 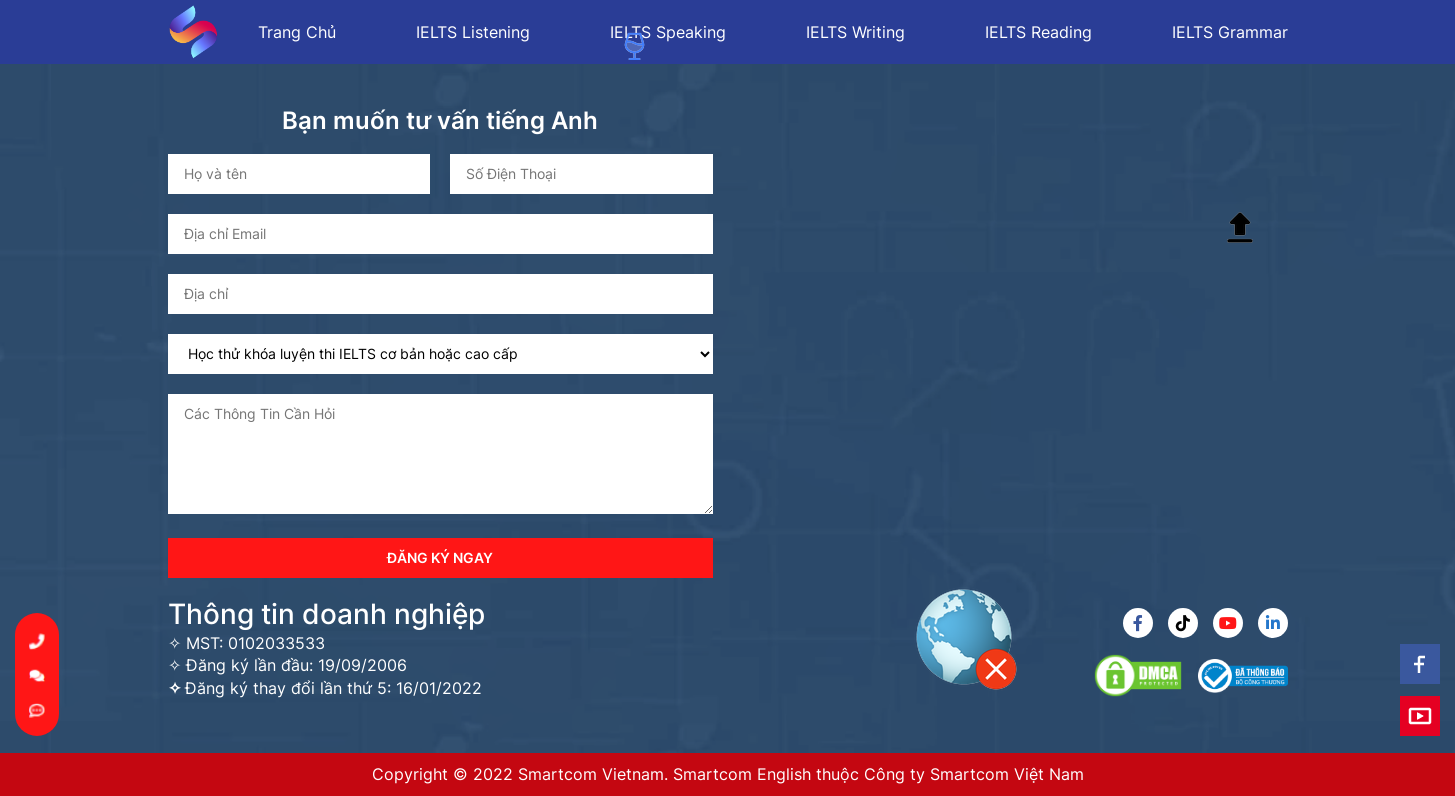 I want to click on browse wine selection or menu, so click(x=634, y=45).